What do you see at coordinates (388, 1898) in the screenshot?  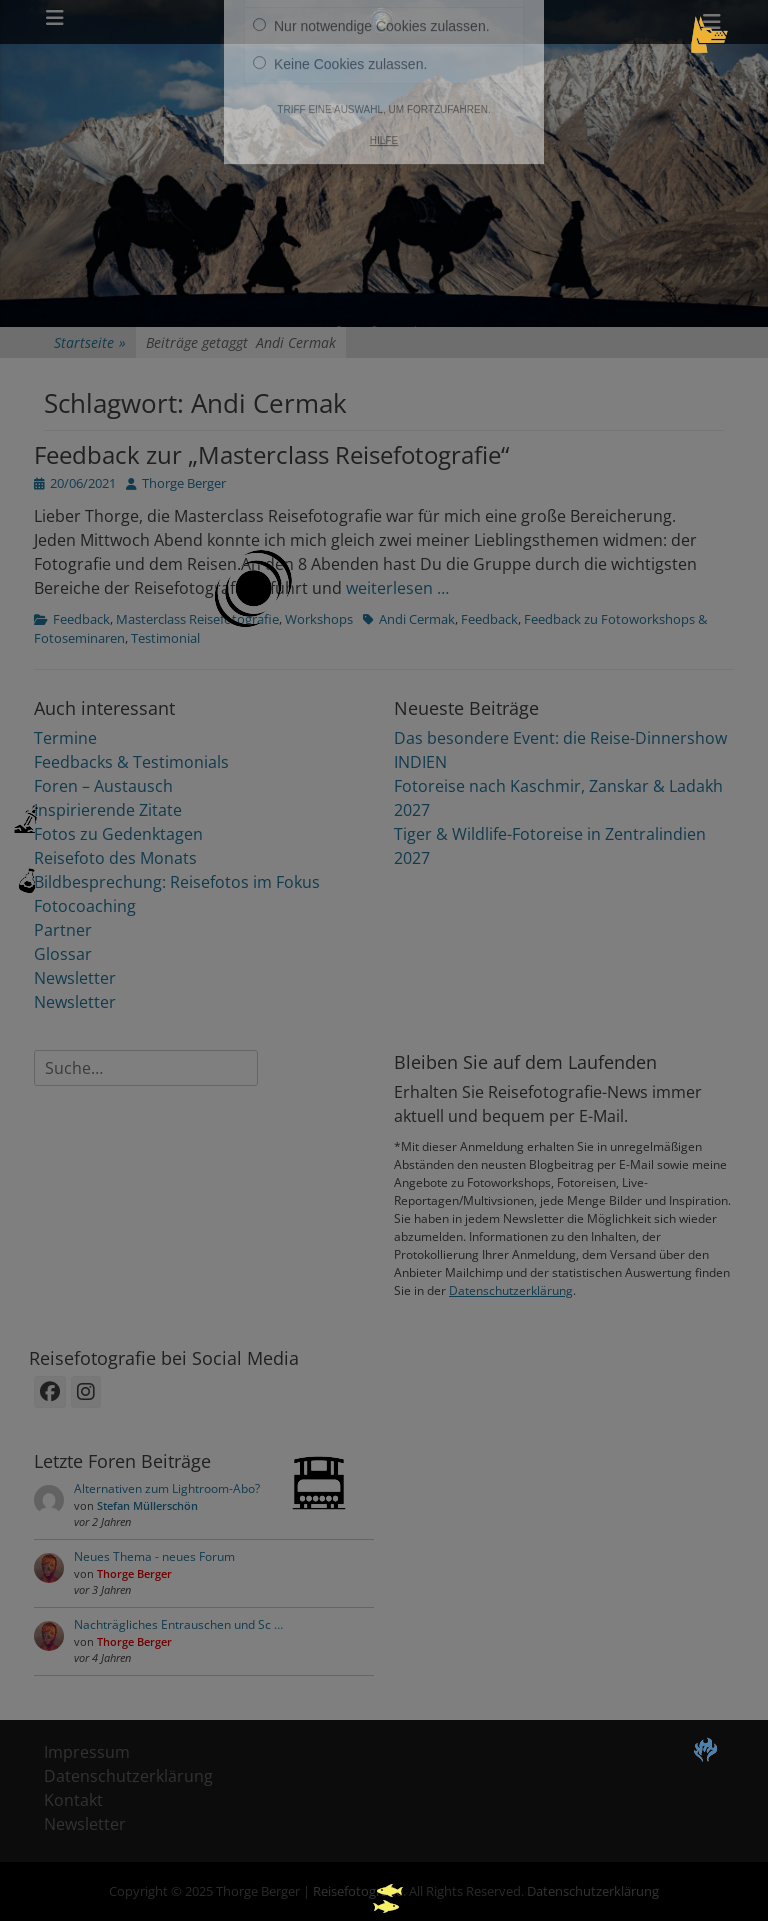 I see `indicates pisces zodiac sign` at bounding box center [388, 1898].